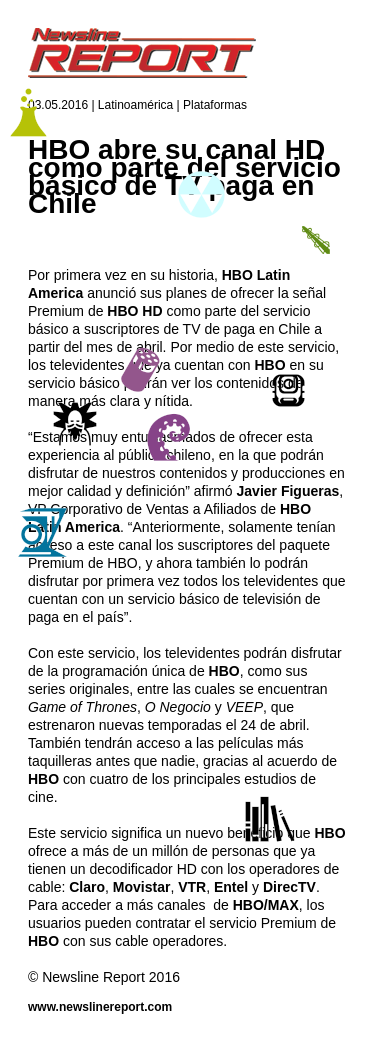 Image resolution: width=375 pixels, height=1042 pixels. I want to click on indicates a sea creature or ocean-themed game element, so click(168, 437).